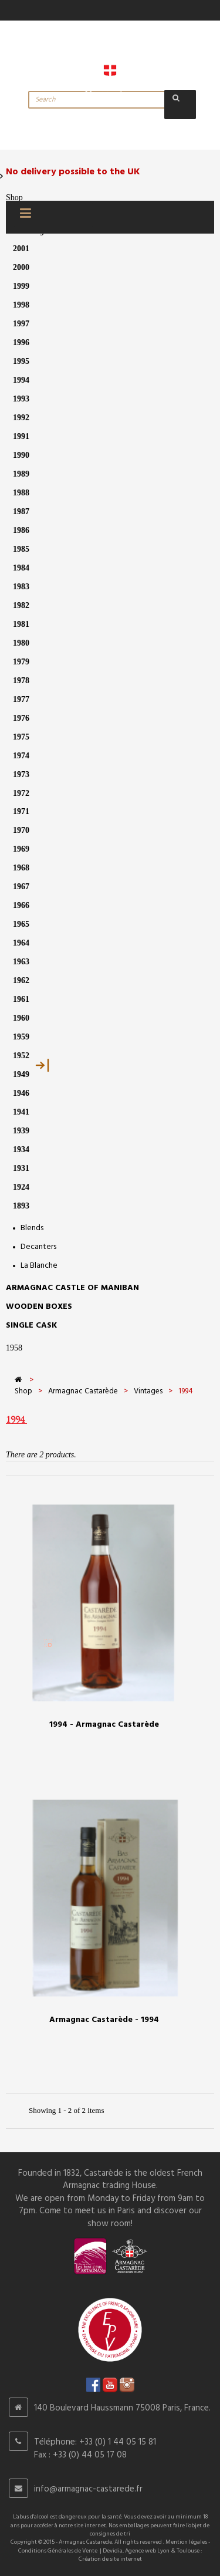  I want to click on collapse sidebar or panel to the right, so click(42, 1065).